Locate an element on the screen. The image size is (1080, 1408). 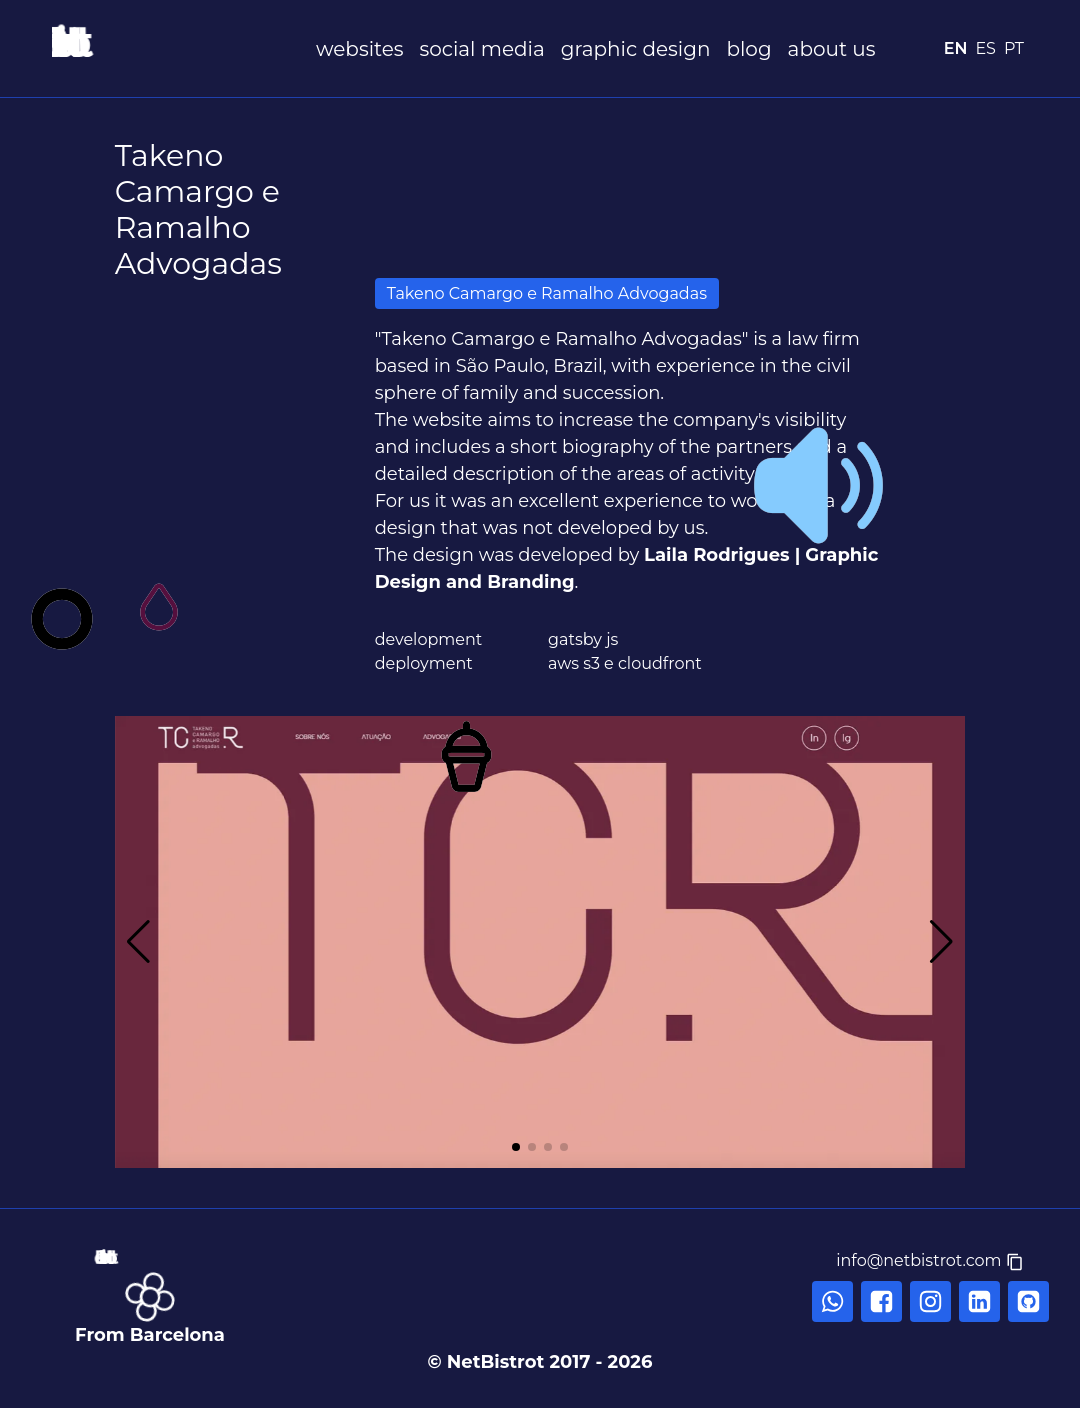
adjust or unmute audio volume is located at coordinates (818, 485).